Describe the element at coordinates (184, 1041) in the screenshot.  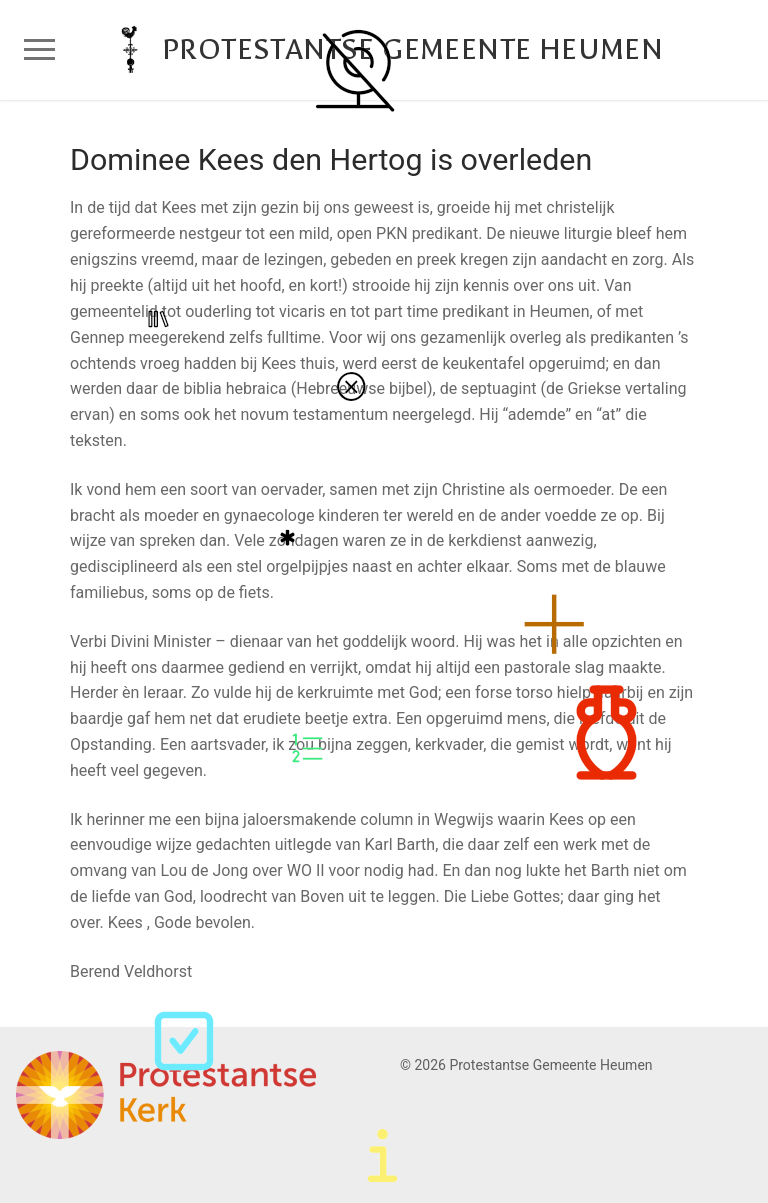
I see `select or check an item in a list` at that location.